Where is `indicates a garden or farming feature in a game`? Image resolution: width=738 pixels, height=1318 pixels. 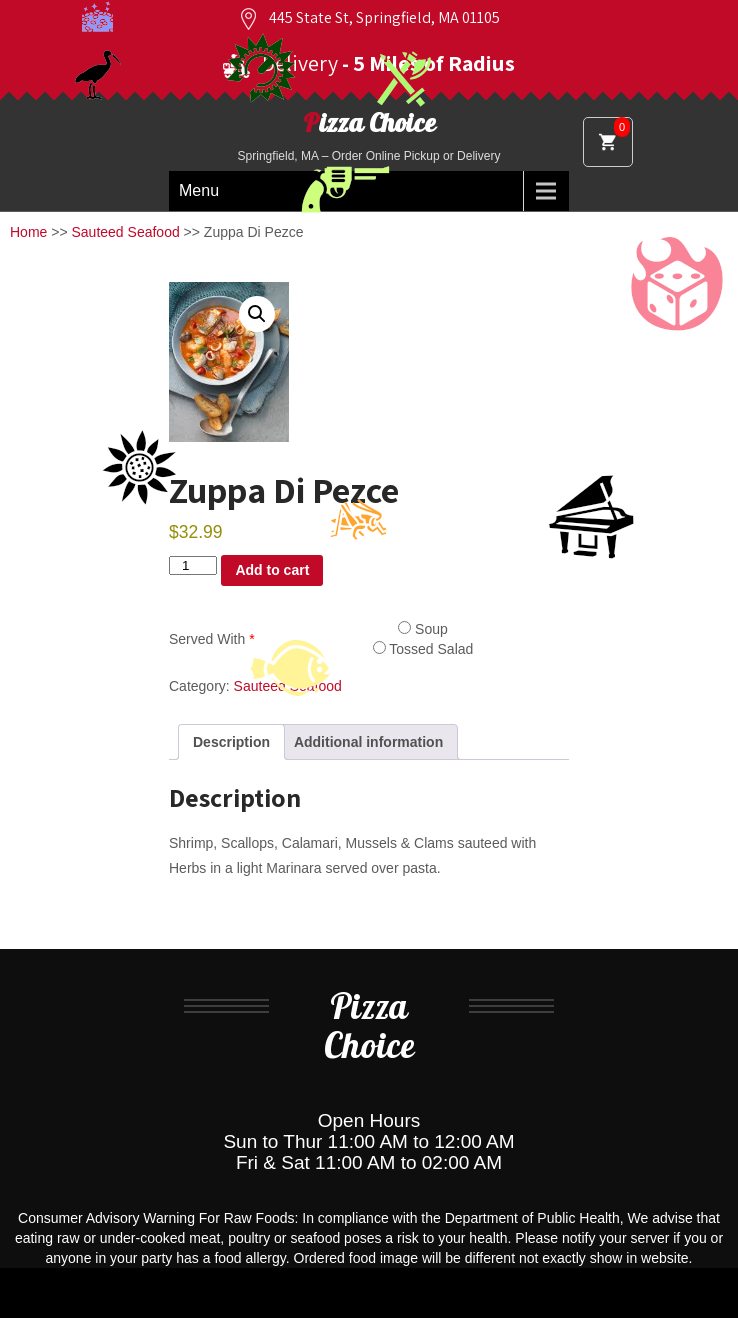
indicates a garden or farming feature in a game is located at coordinates (139, 467).